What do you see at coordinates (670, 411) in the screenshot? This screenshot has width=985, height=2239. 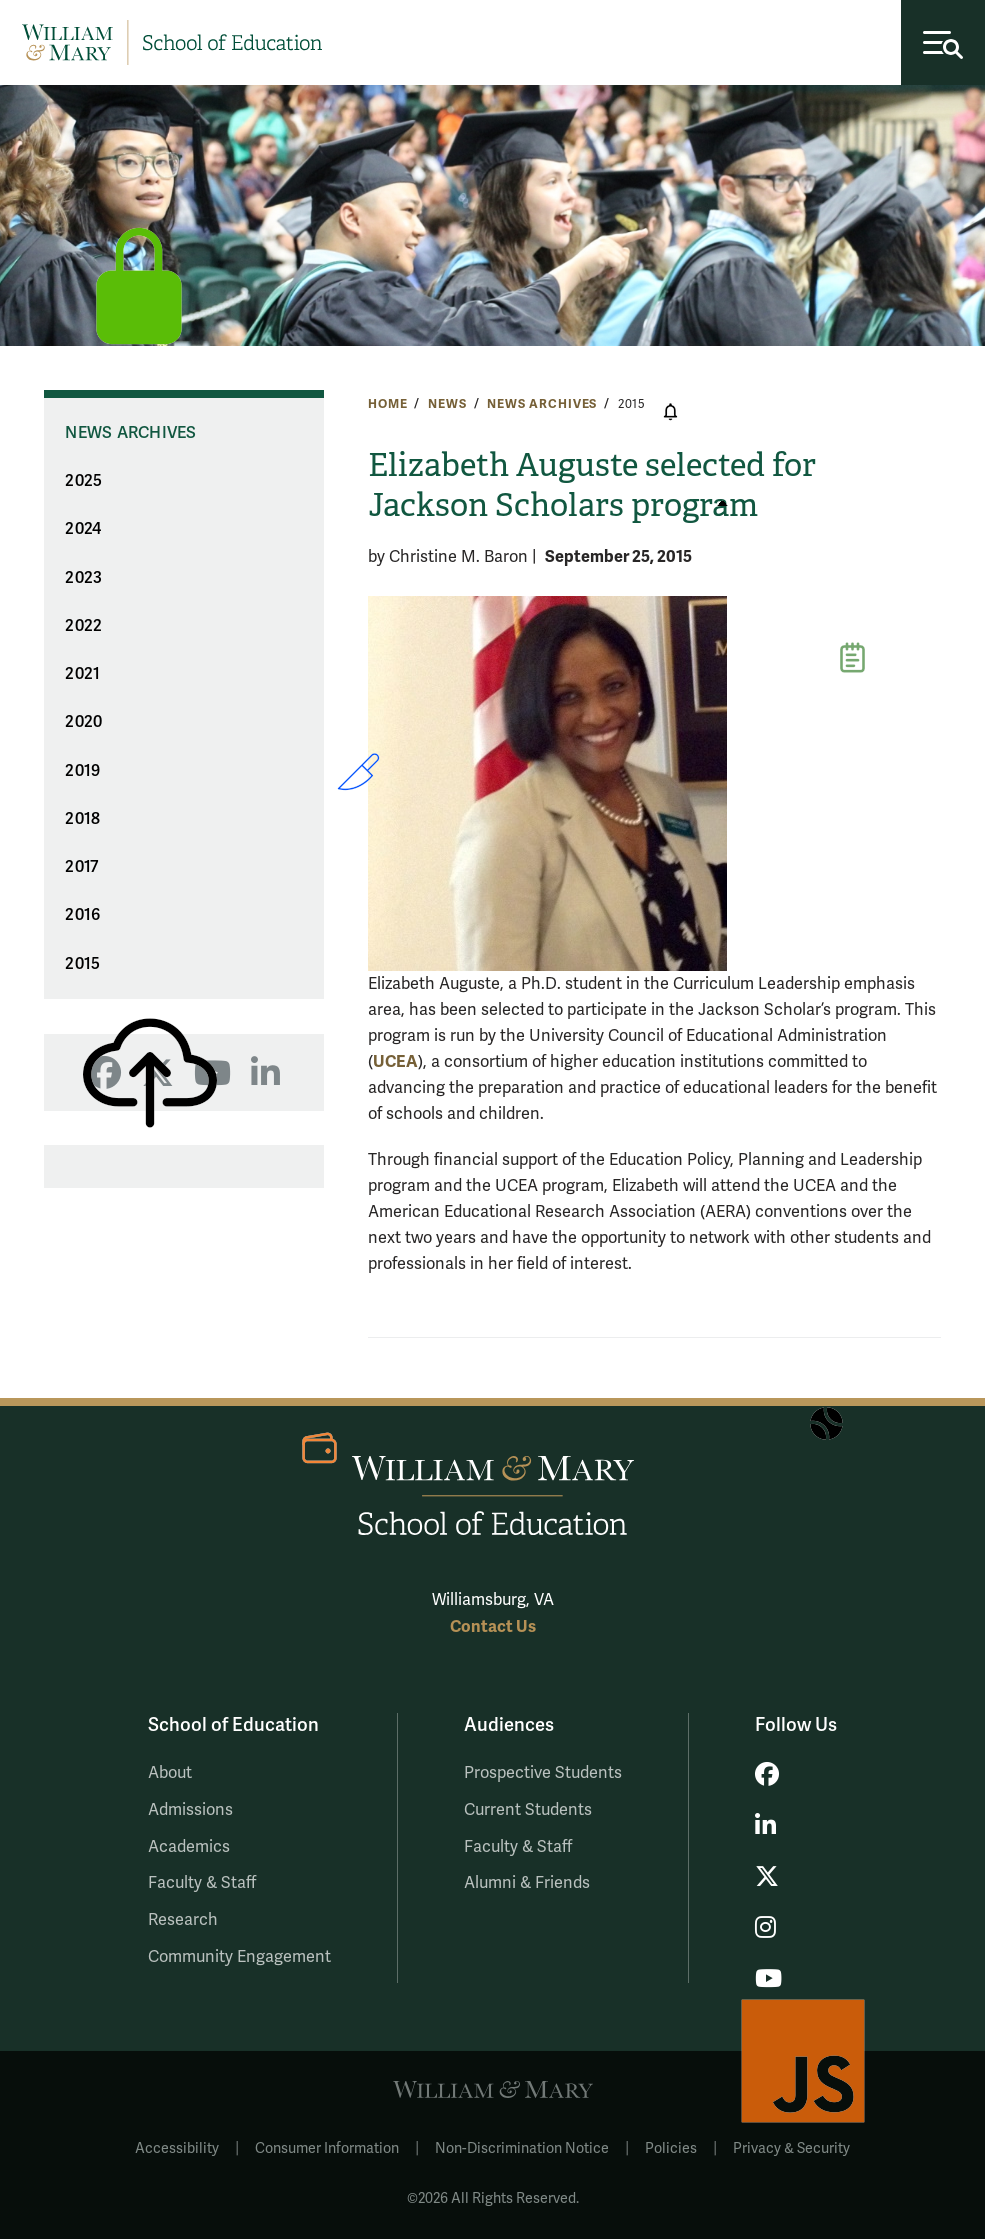 I see `view notifications` at bounding box center [670, 411].